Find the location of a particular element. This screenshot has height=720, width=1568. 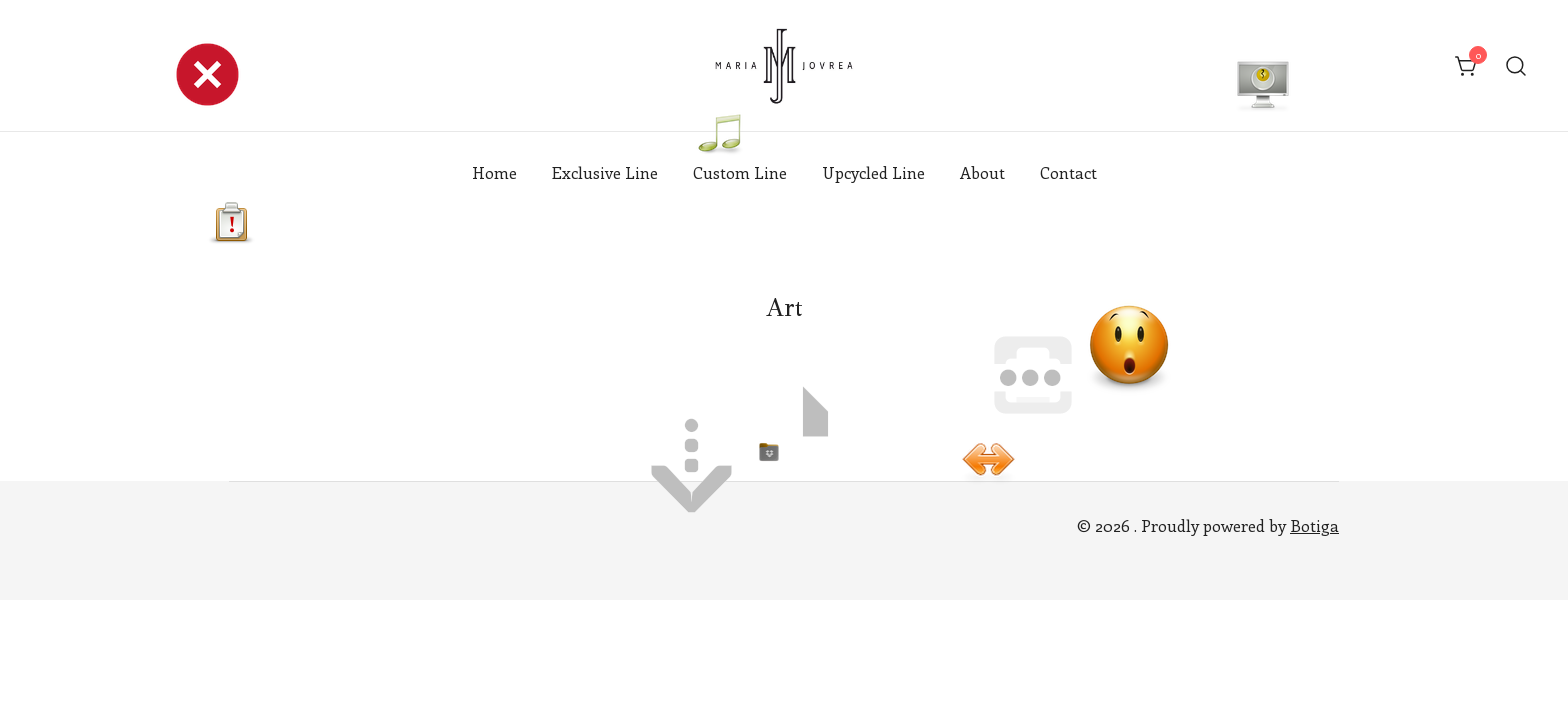

indicates wired network connection in progress is located at coordinates (1033, 375).